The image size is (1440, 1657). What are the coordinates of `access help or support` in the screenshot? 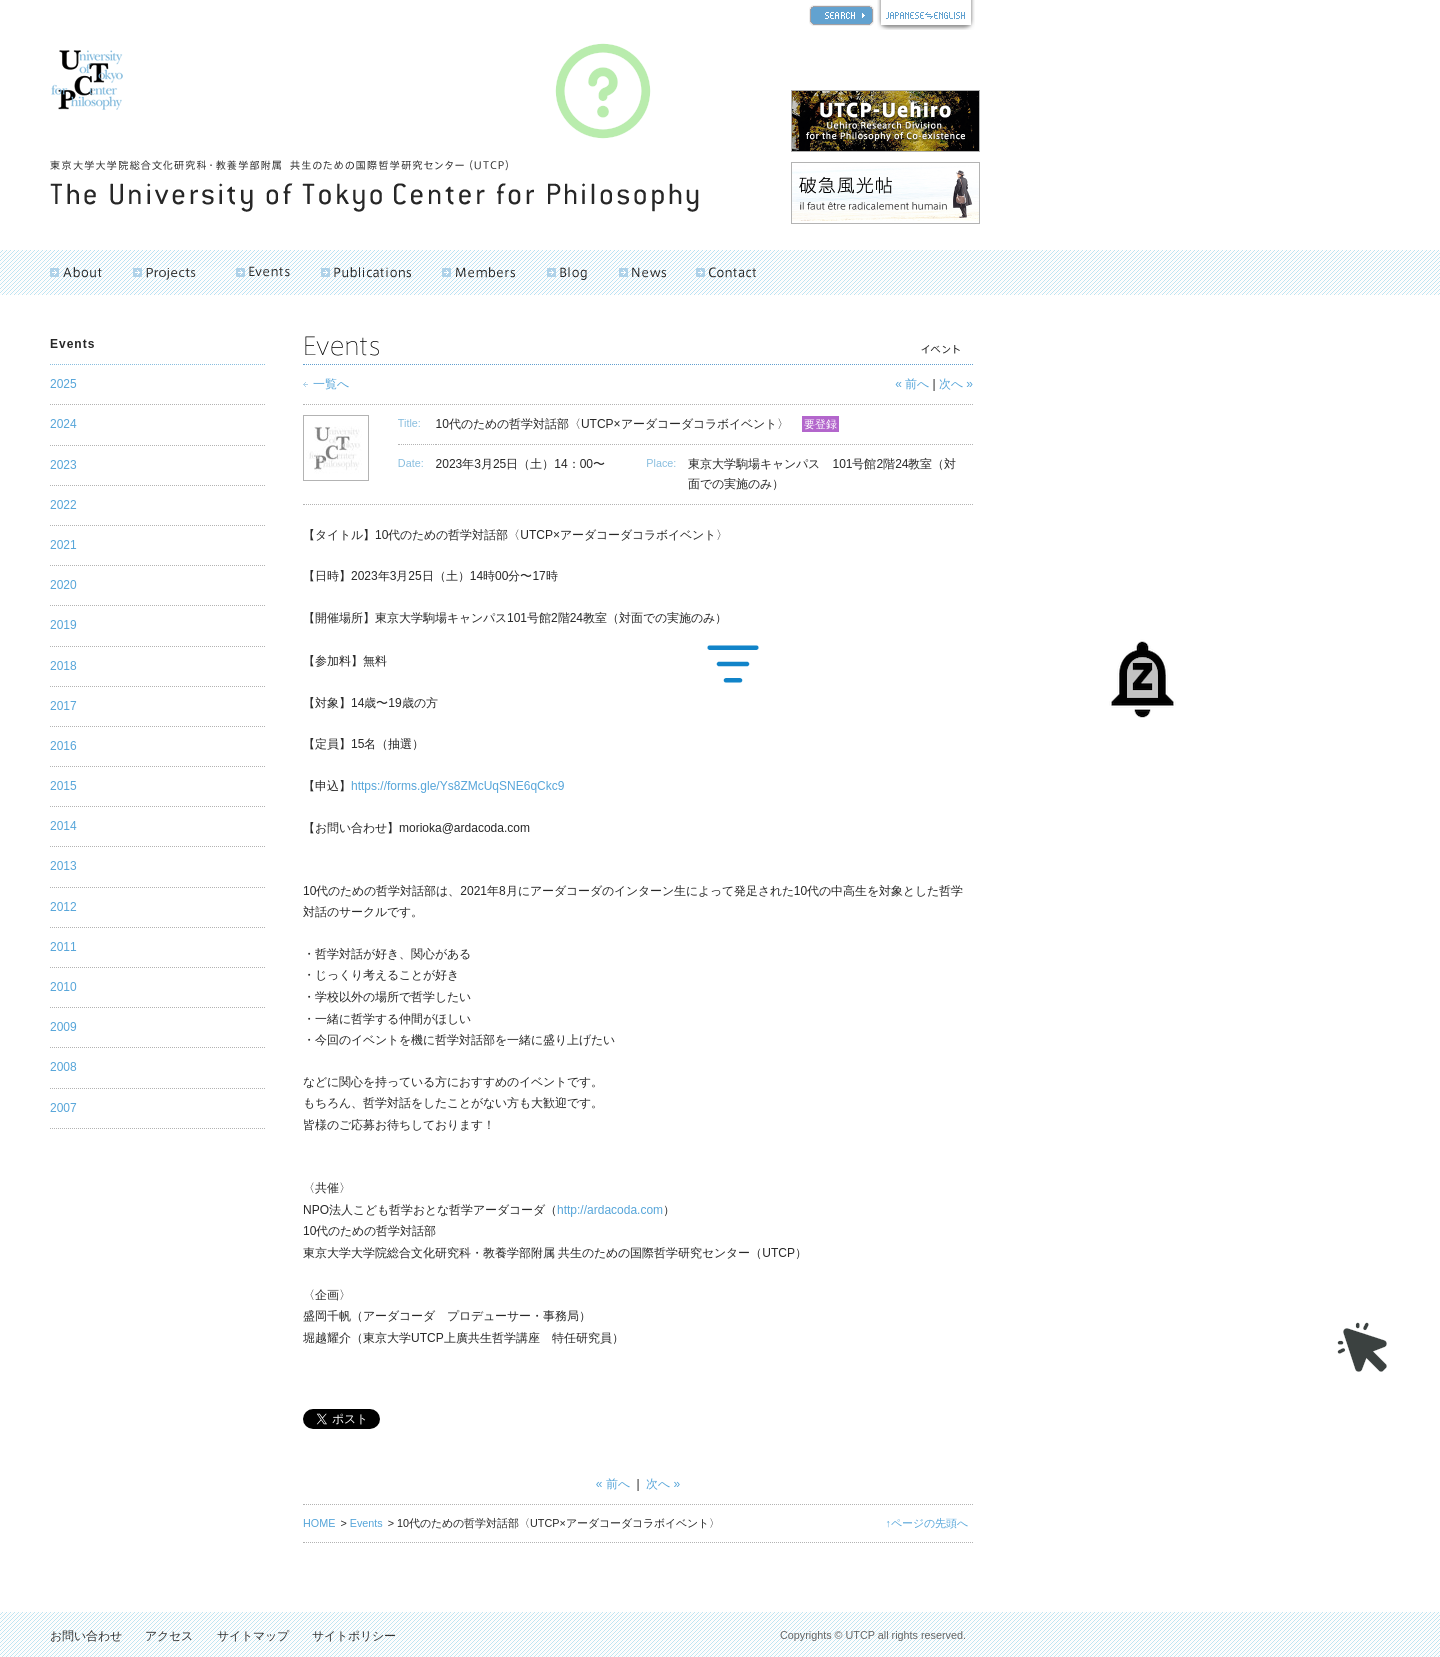 It's located at (603, 91).